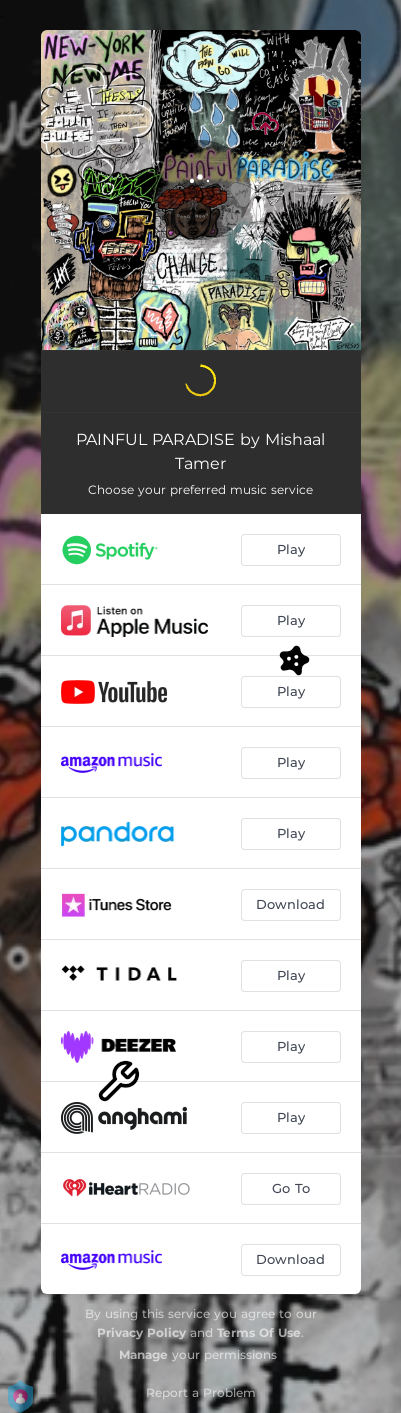 The width and height of the screenshot is (401, 1413). What do you see at coordinates (265, 123) in the screenshot?
I see `upload file to cloud storage` at bounding box center [265, 123].